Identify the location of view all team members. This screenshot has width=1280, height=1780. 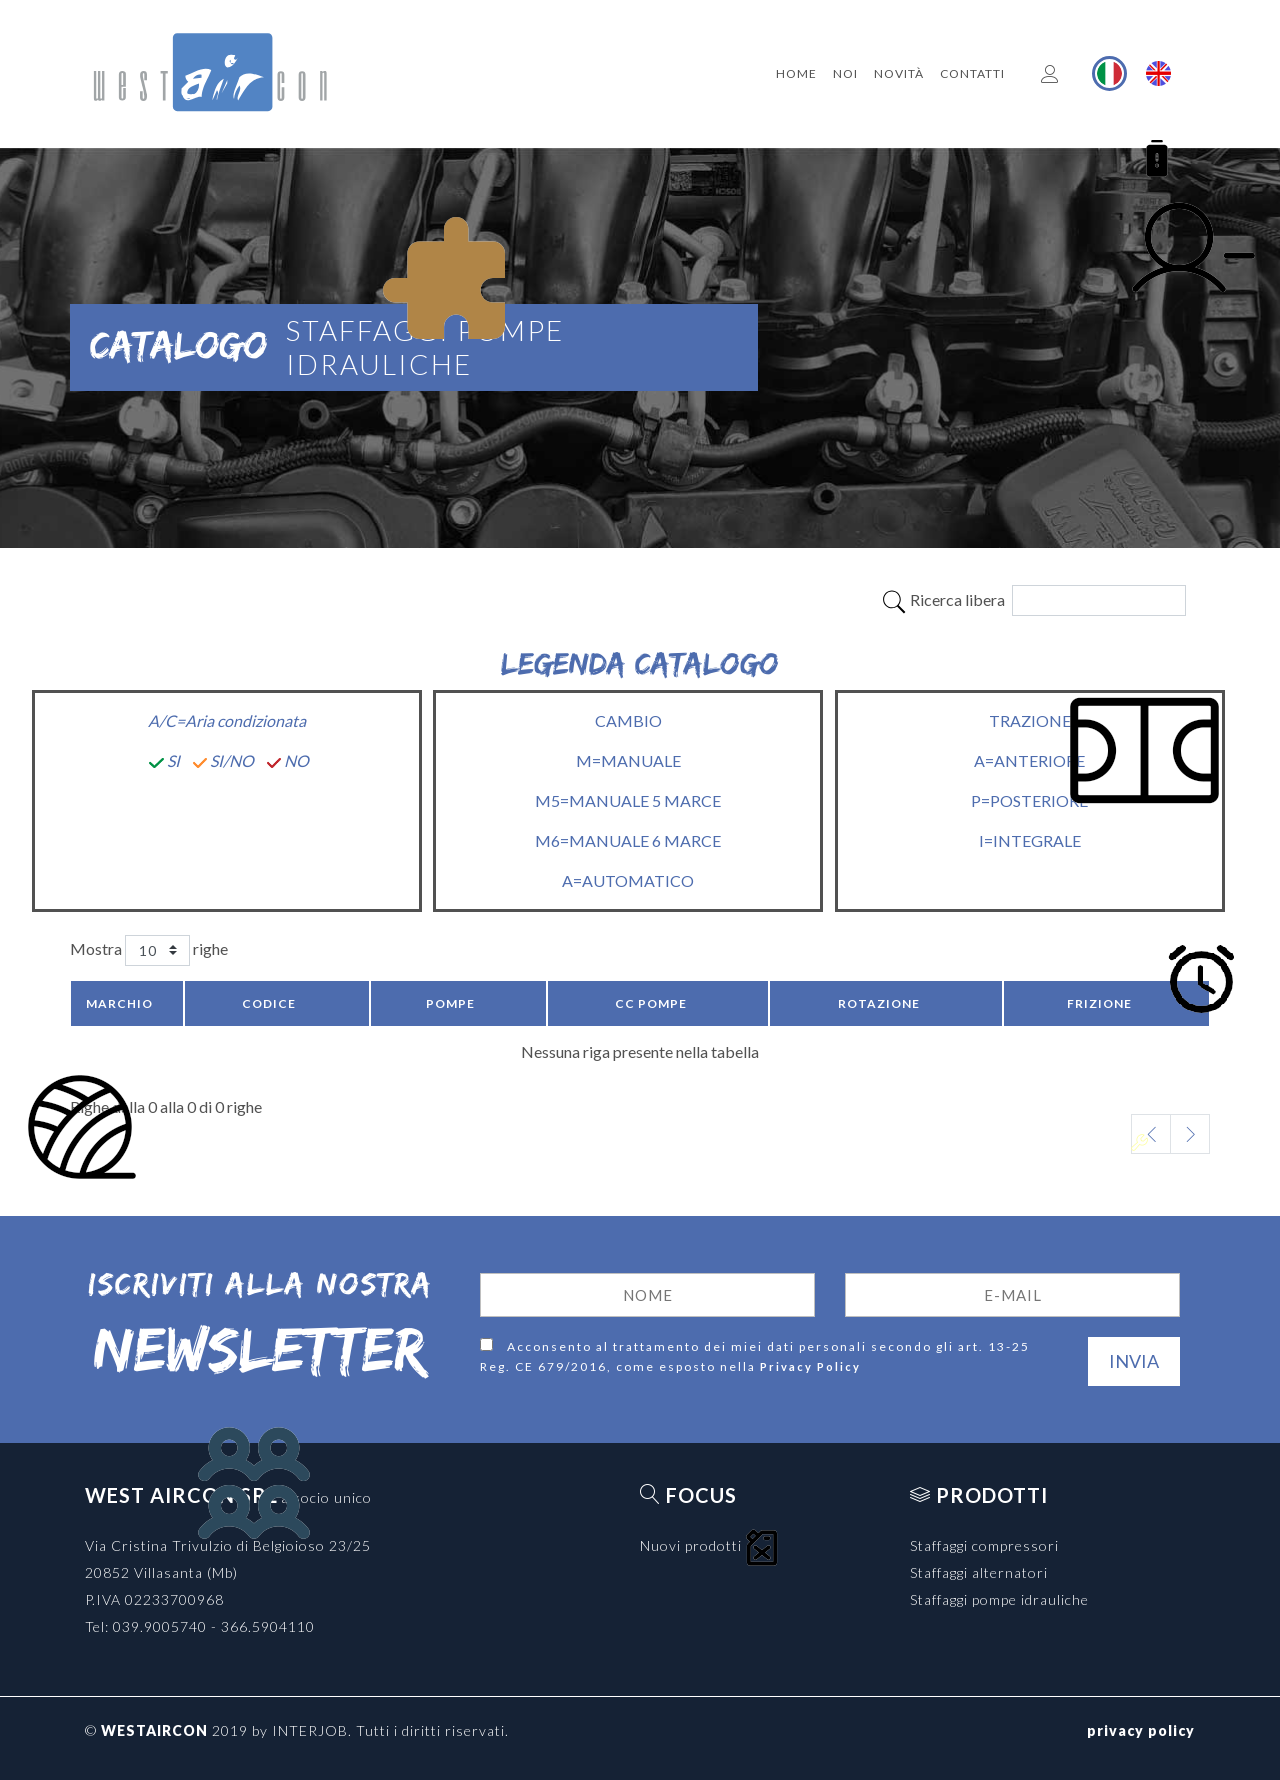
(254, 1483).